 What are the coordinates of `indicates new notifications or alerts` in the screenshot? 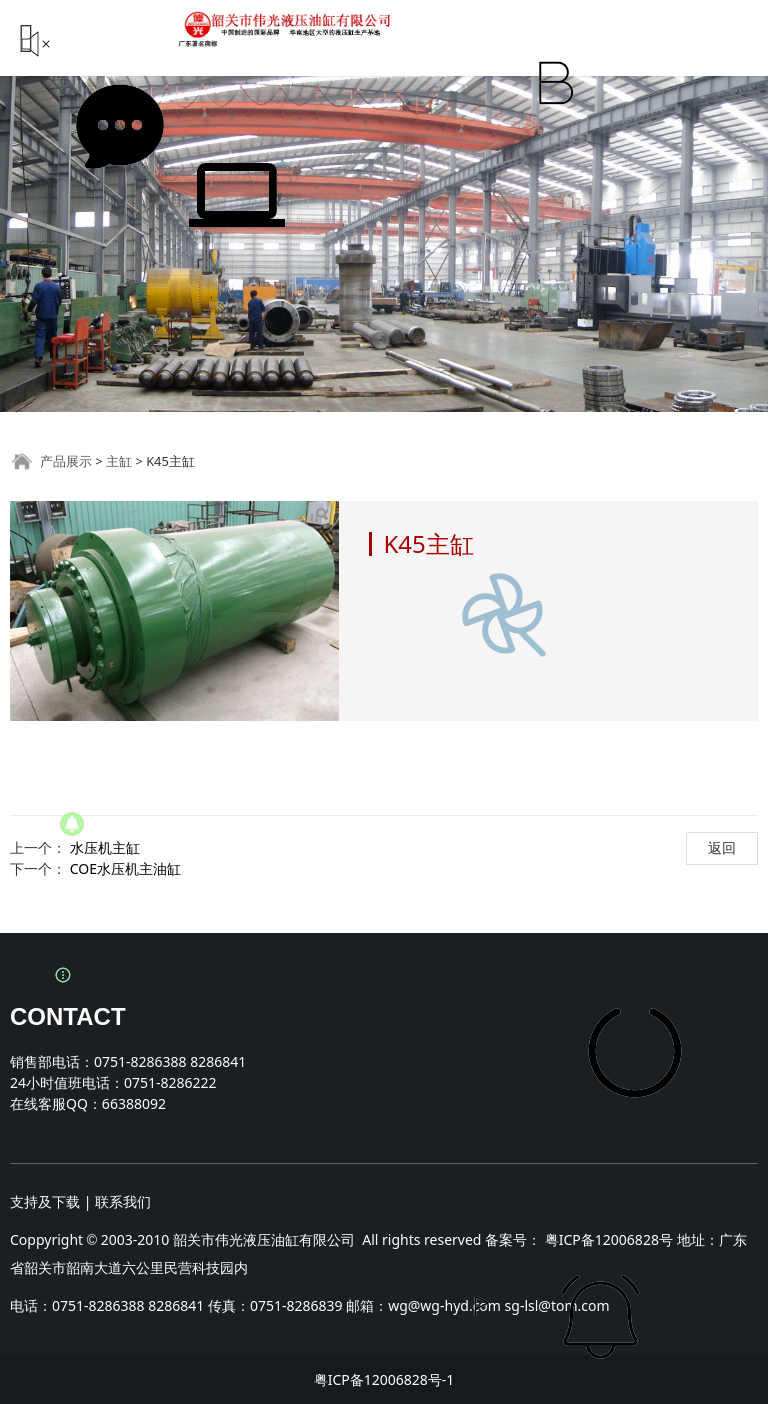 It's located at (600, 1318).